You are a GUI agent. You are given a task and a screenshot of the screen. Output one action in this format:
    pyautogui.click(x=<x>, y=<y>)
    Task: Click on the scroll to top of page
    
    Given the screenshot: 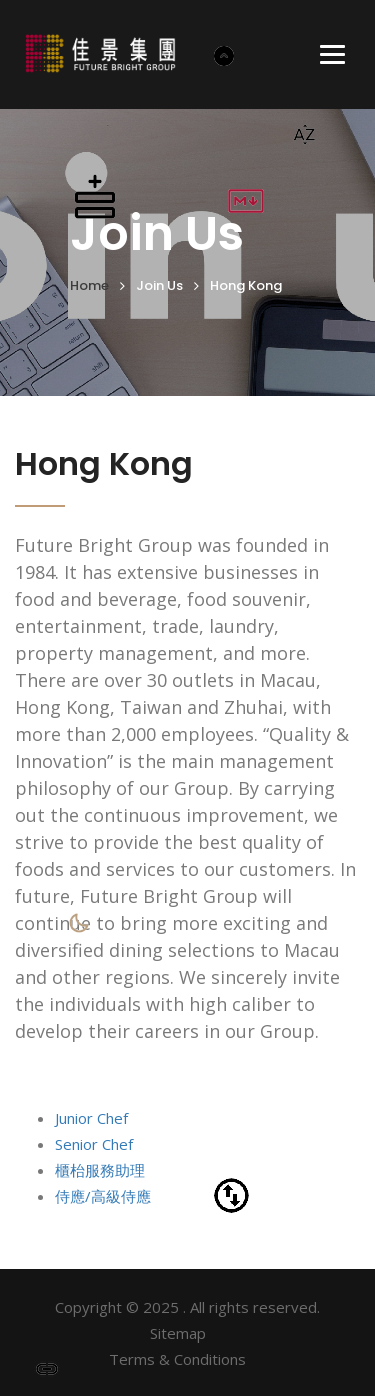 What is the action you would take?
    pyautogui.click(x=224, y=56)
    